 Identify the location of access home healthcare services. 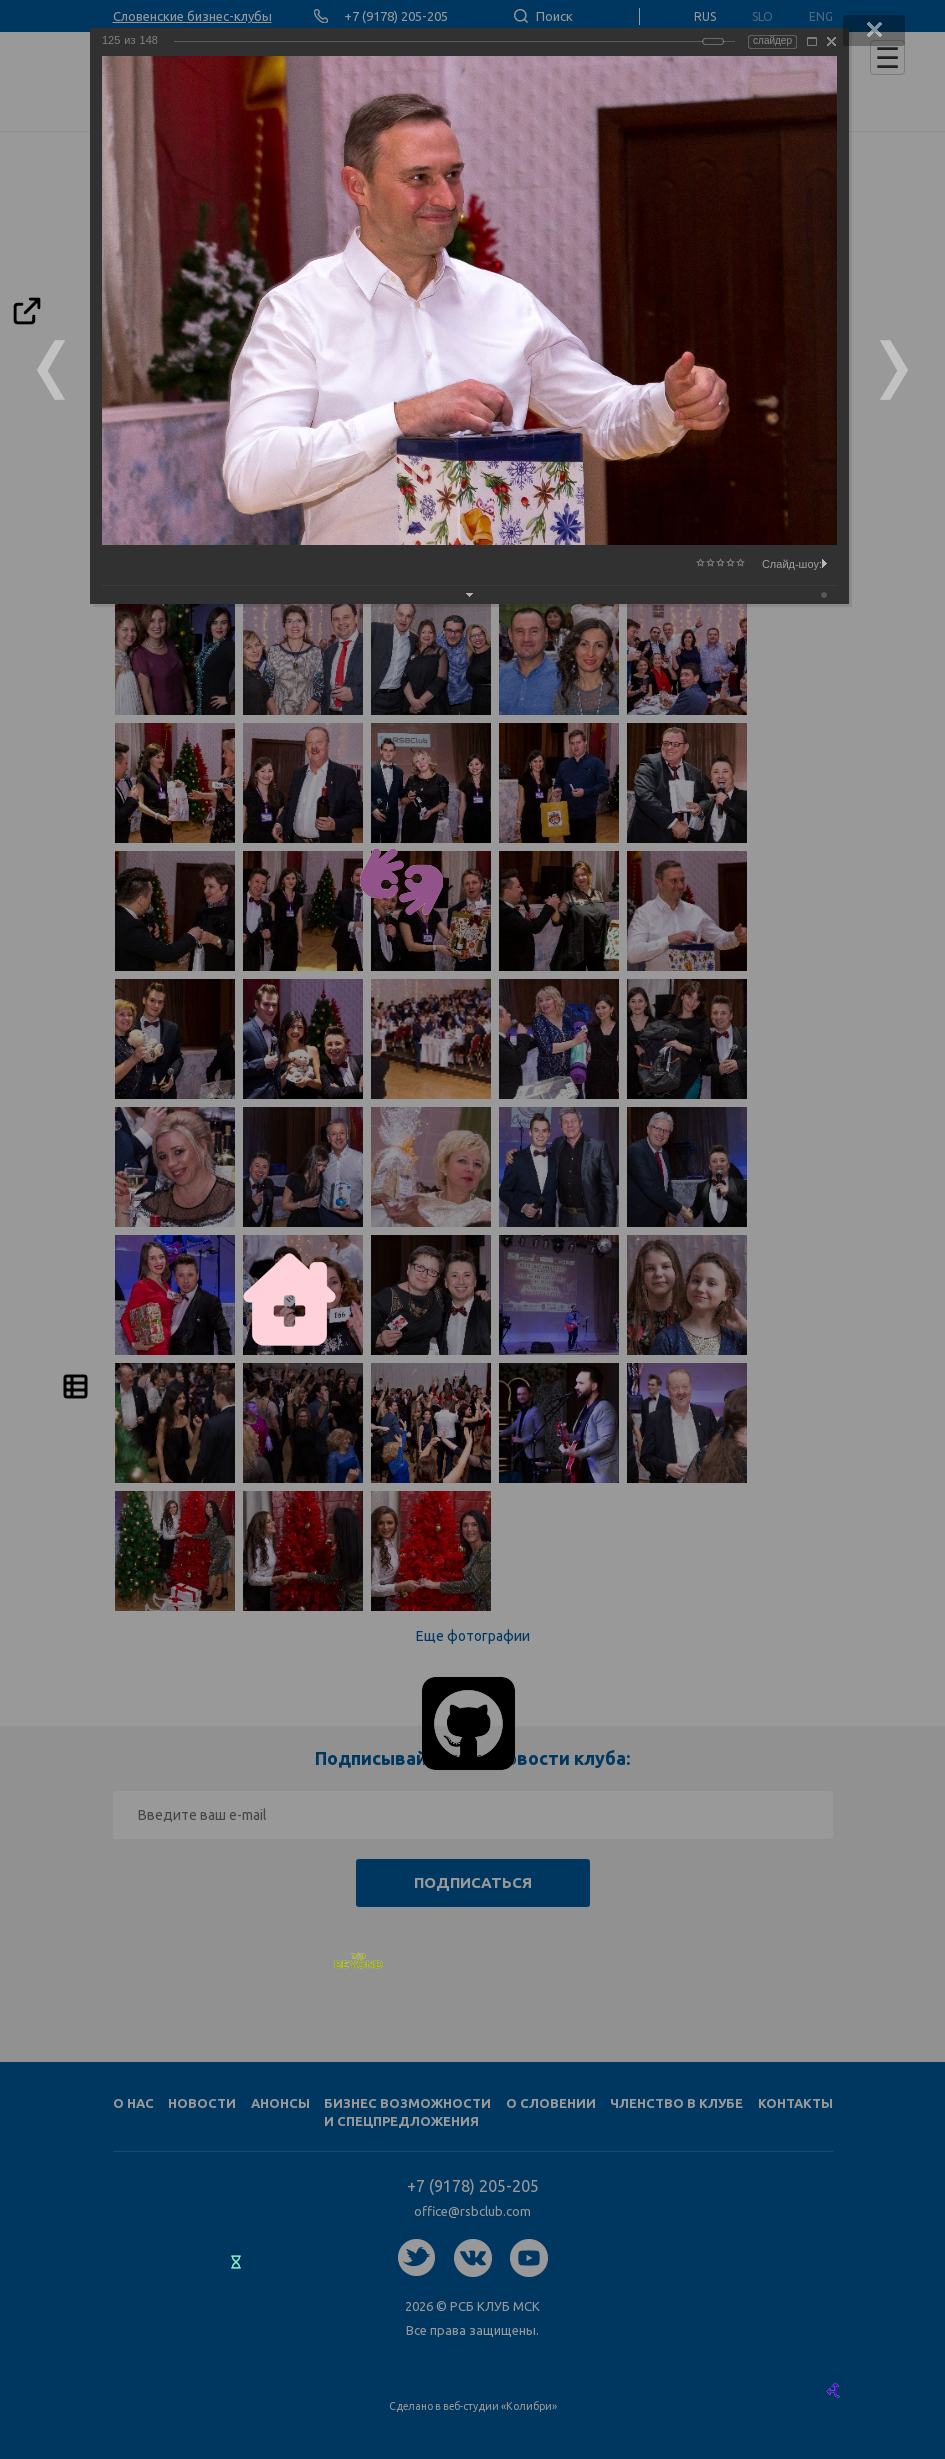
(289, 1299).